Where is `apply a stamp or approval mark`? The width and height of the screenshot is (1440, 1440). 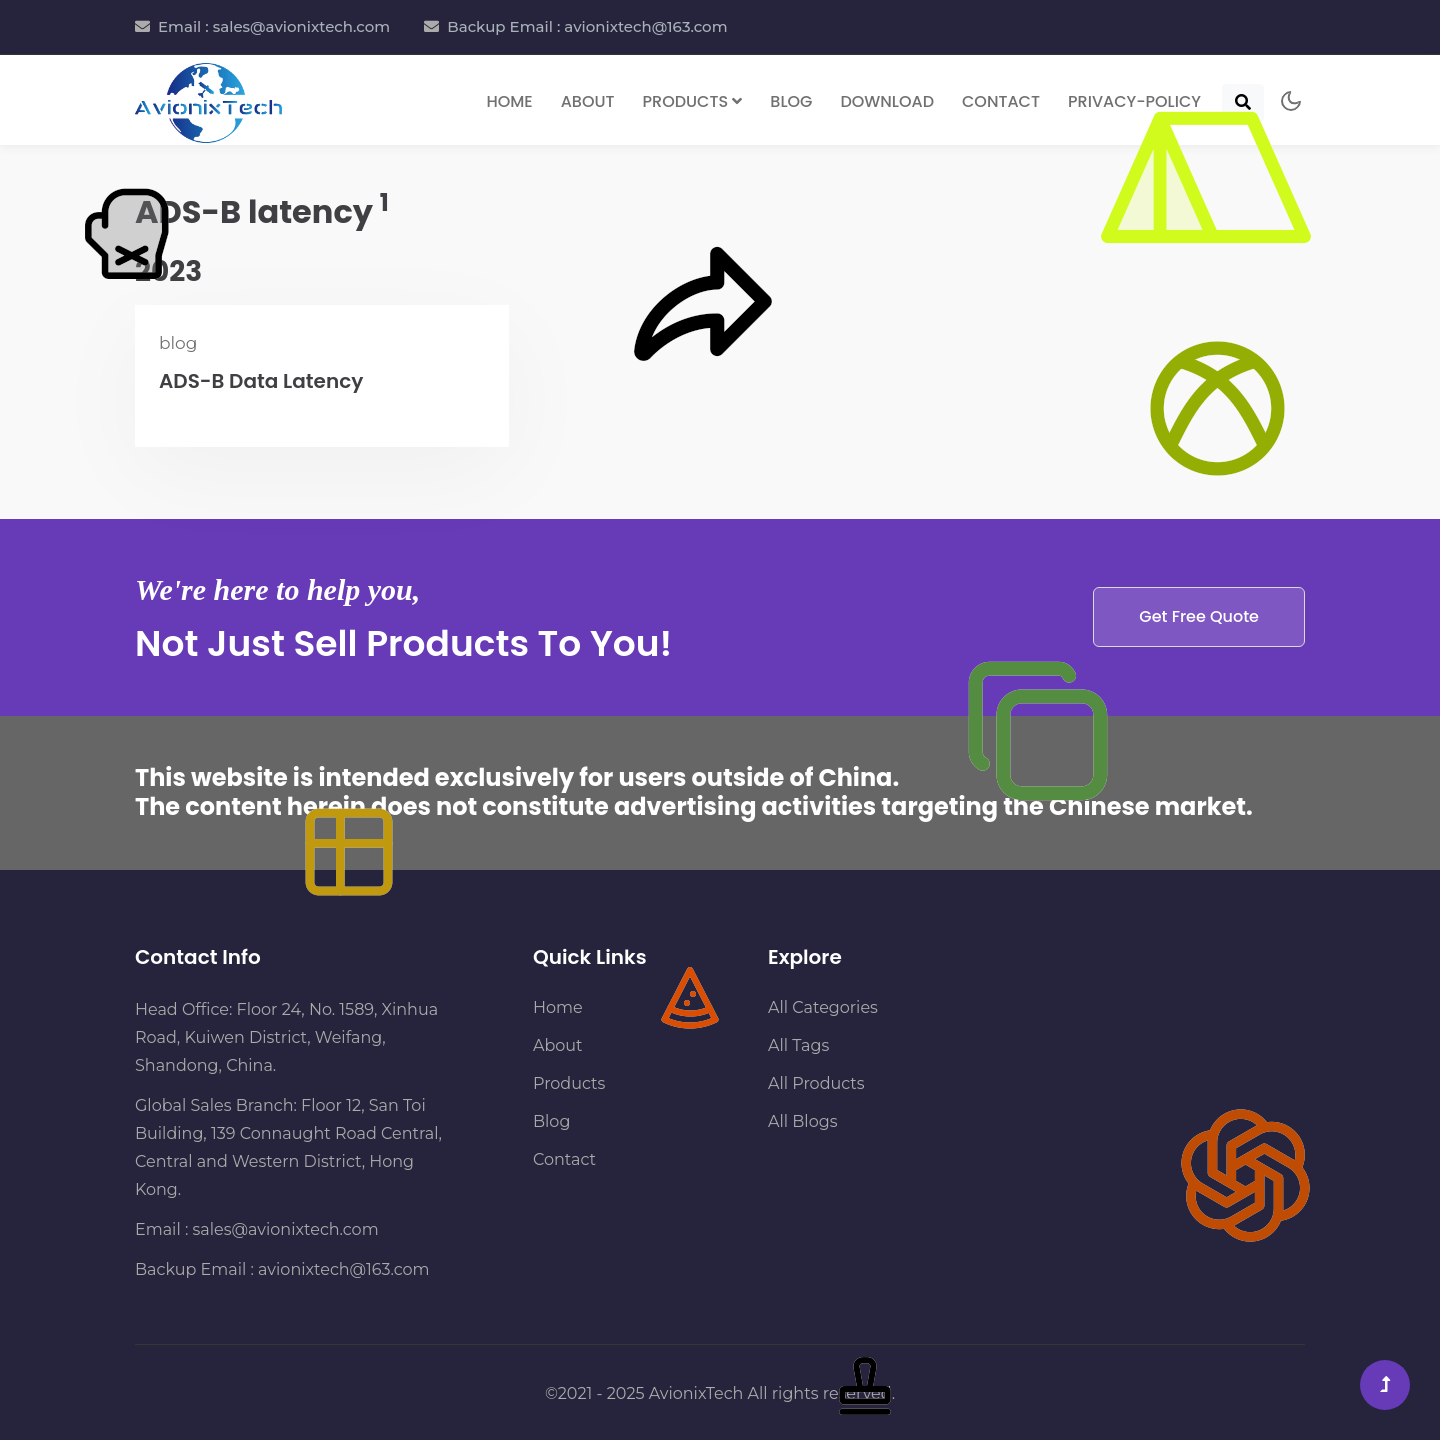
apply a stamp or approval mark is located at coordinates (865, 1387).